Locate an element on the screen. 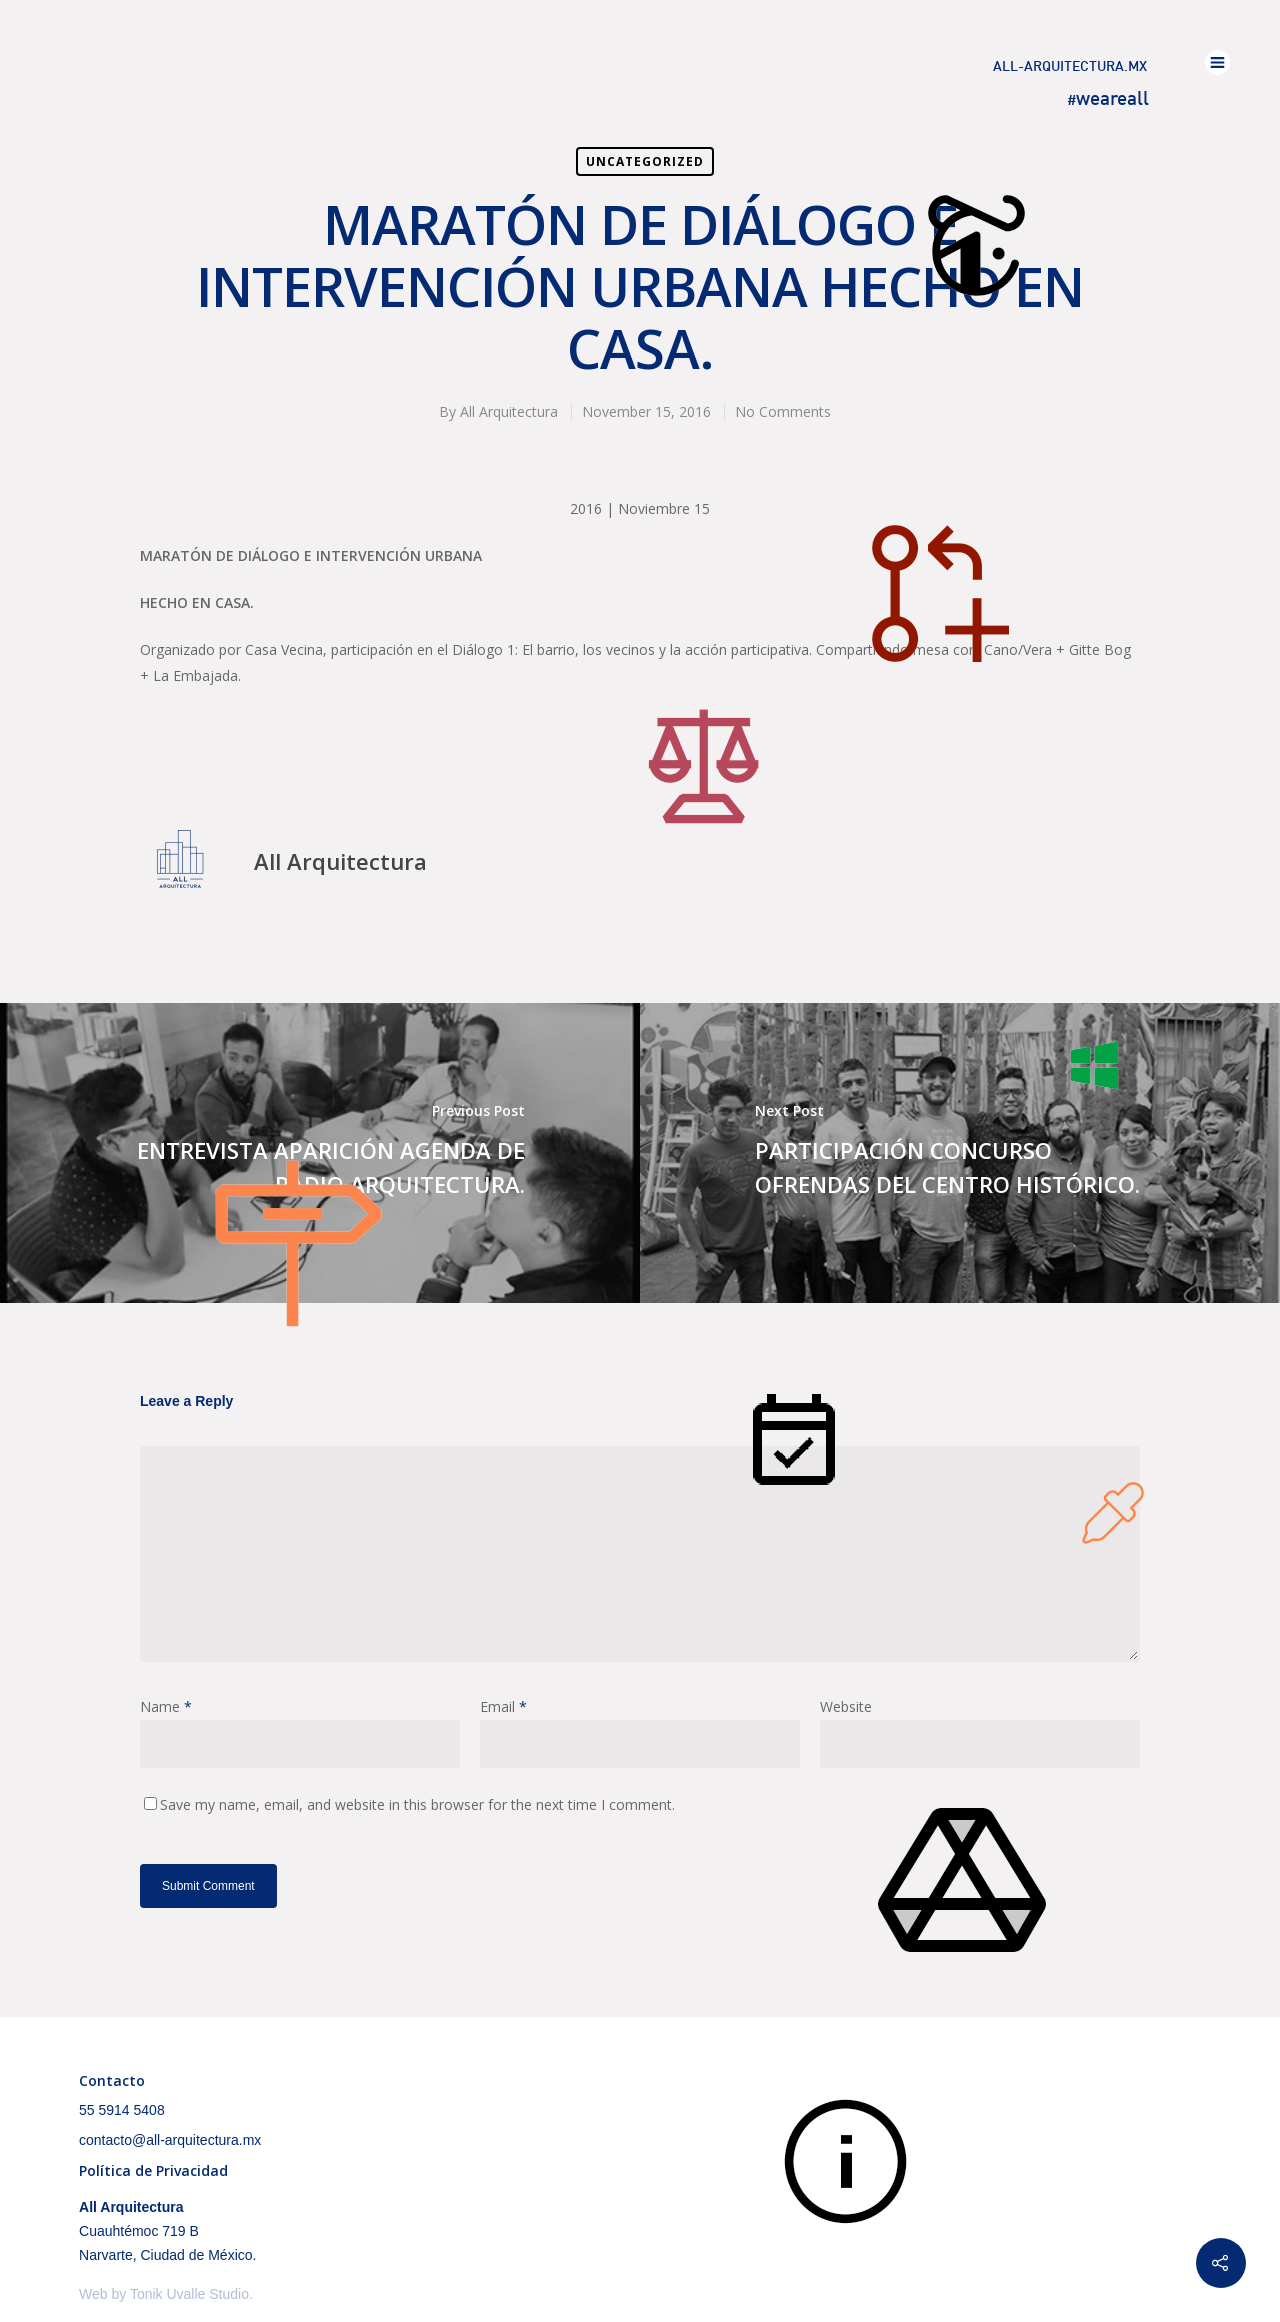  open Google Drive is located at coordinates (962, 1886).